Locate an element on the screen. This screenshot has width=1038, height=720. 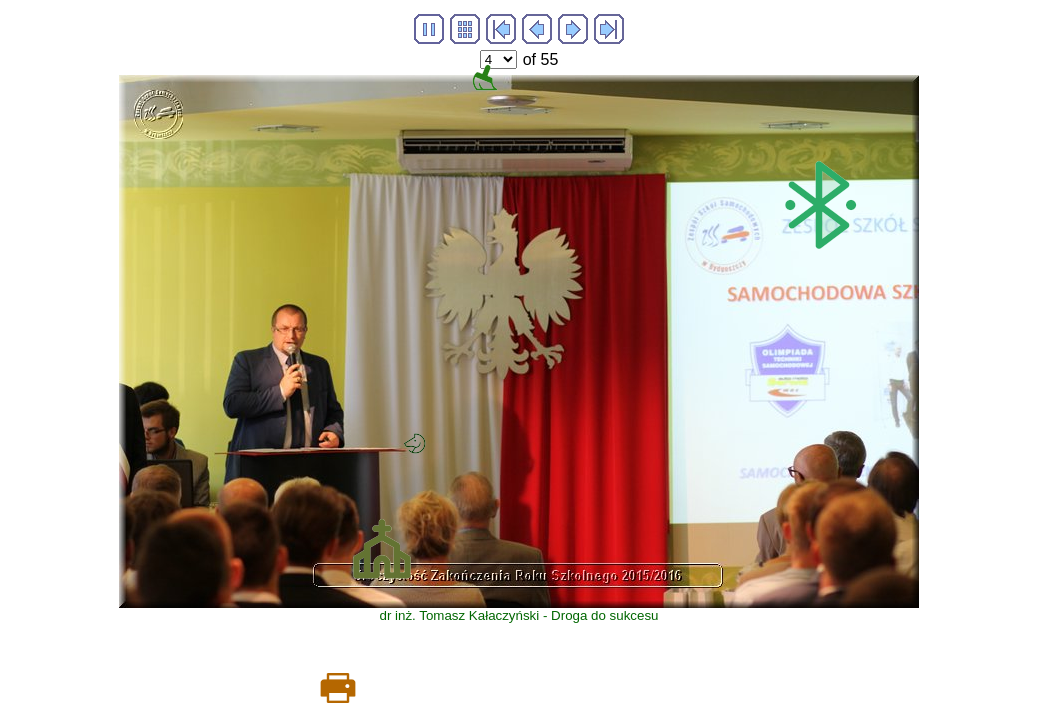
bluetooth device connected is located at coordinates (819, 205).